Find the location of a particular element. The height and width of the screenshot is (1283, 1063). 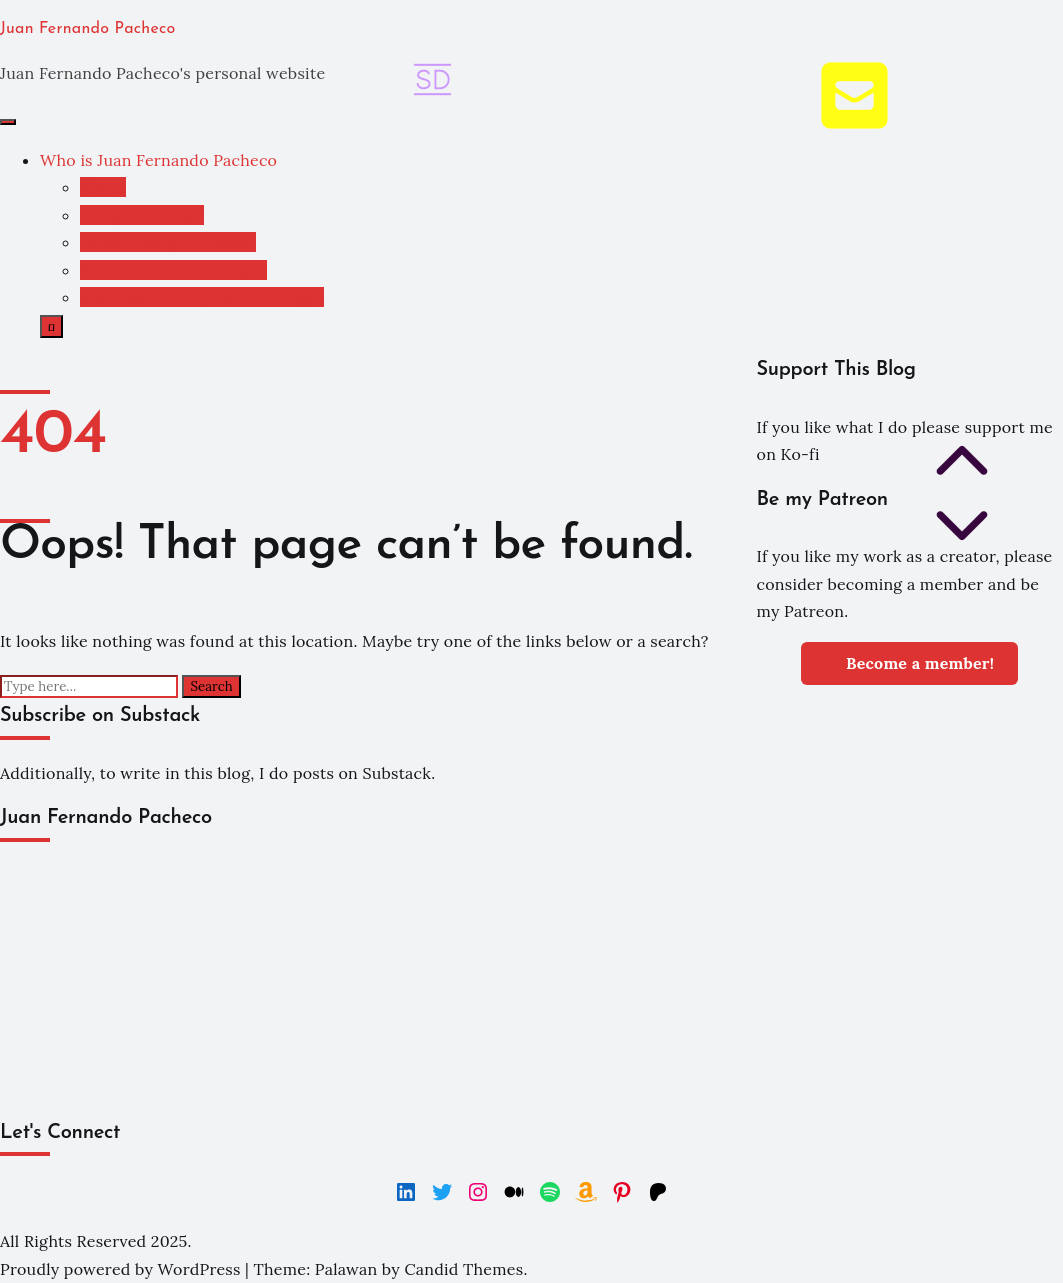

switch to standard definition video quality is located at coordinates (432, 79).